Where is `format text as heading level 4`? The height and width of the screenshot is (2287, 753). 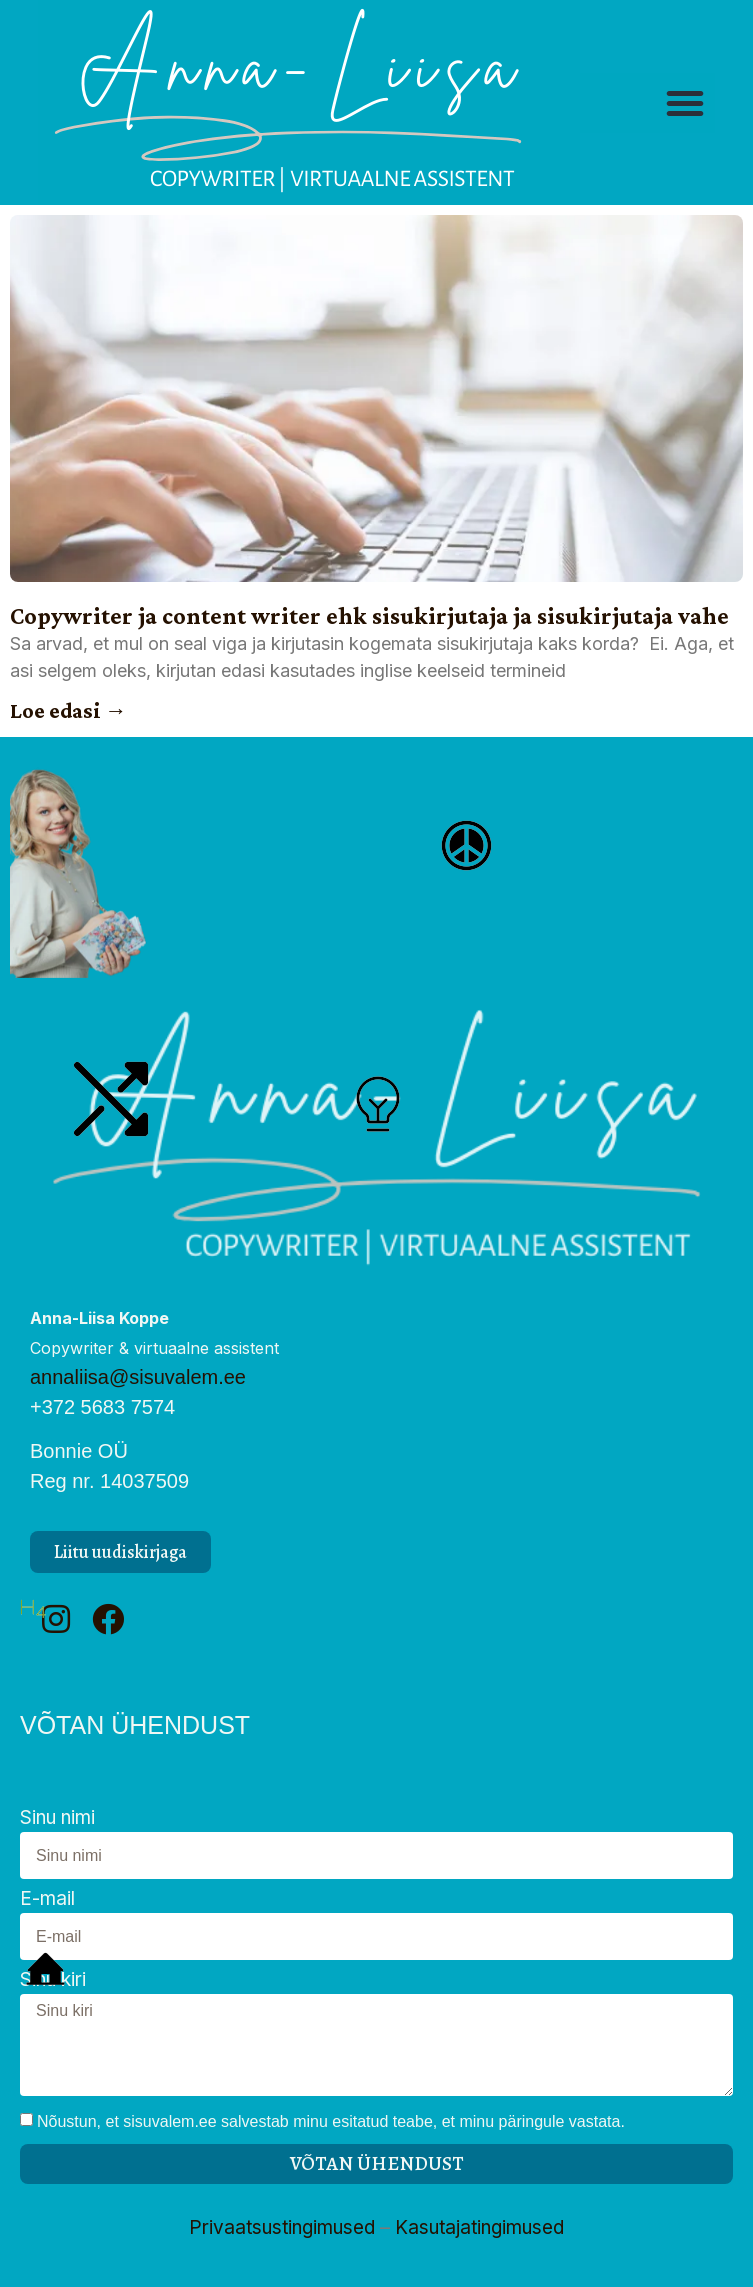 format text as heading level 4 is located at coordinates (31, 1608).